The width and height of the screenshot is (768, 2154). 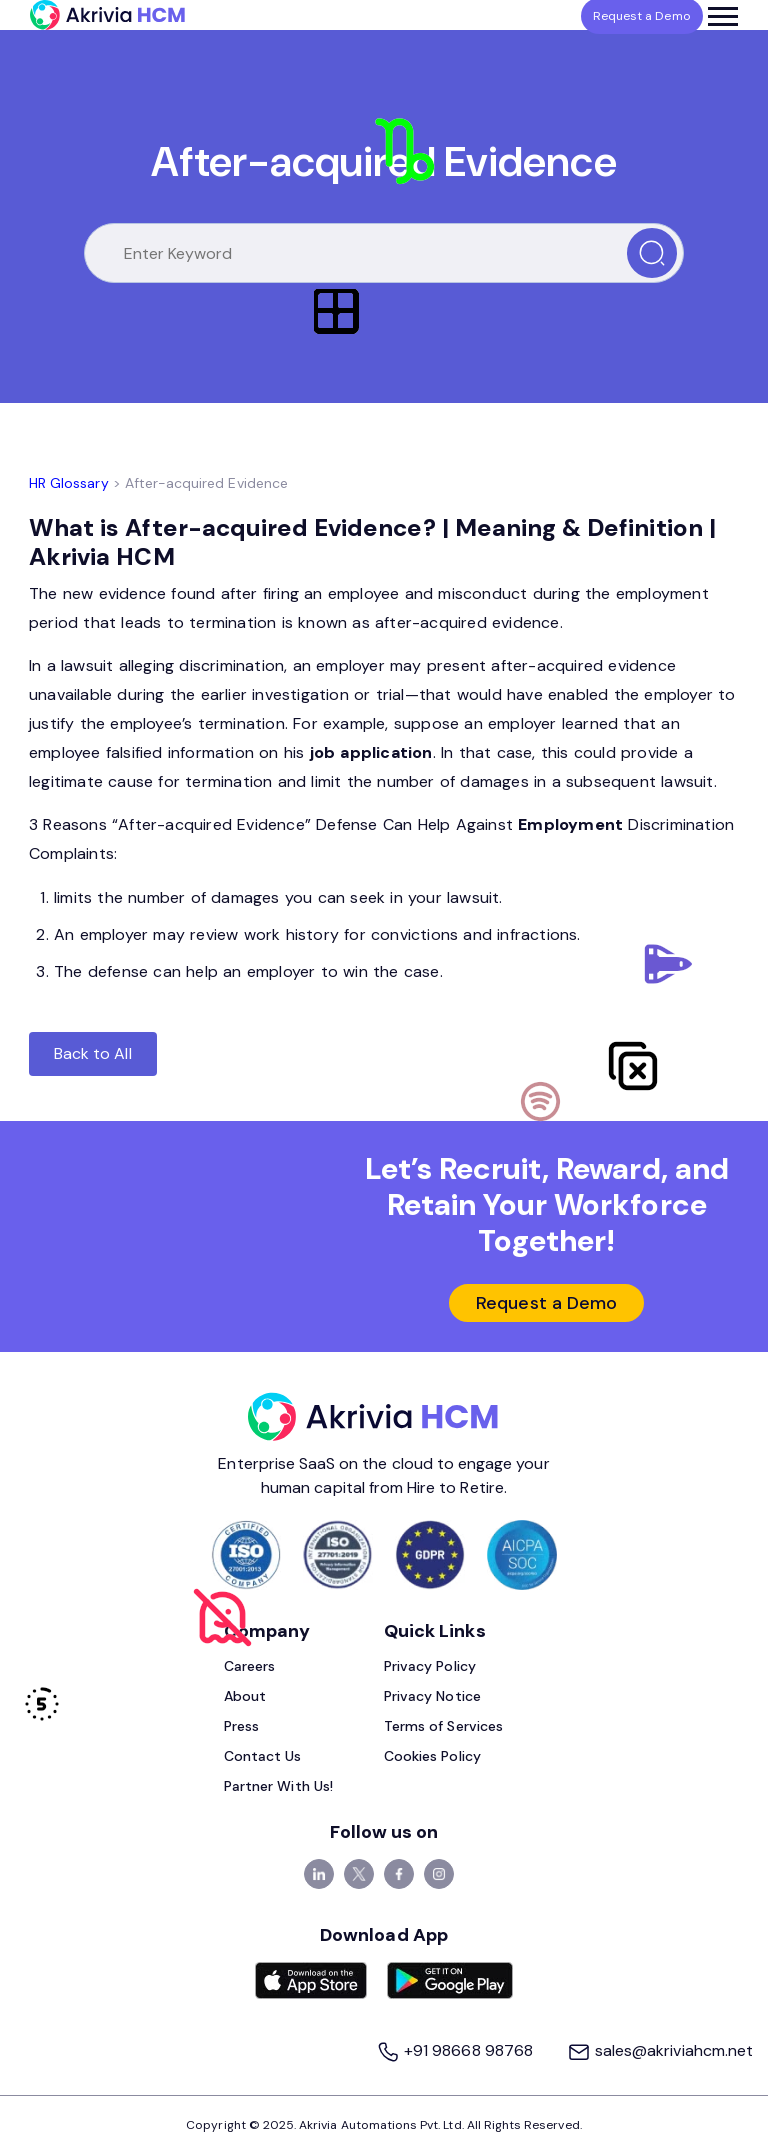 What do you see at coordinates (406, 149) in the screenshot?
I see `capricorn zodiac sign symbol` at bounding box center [406, 149].